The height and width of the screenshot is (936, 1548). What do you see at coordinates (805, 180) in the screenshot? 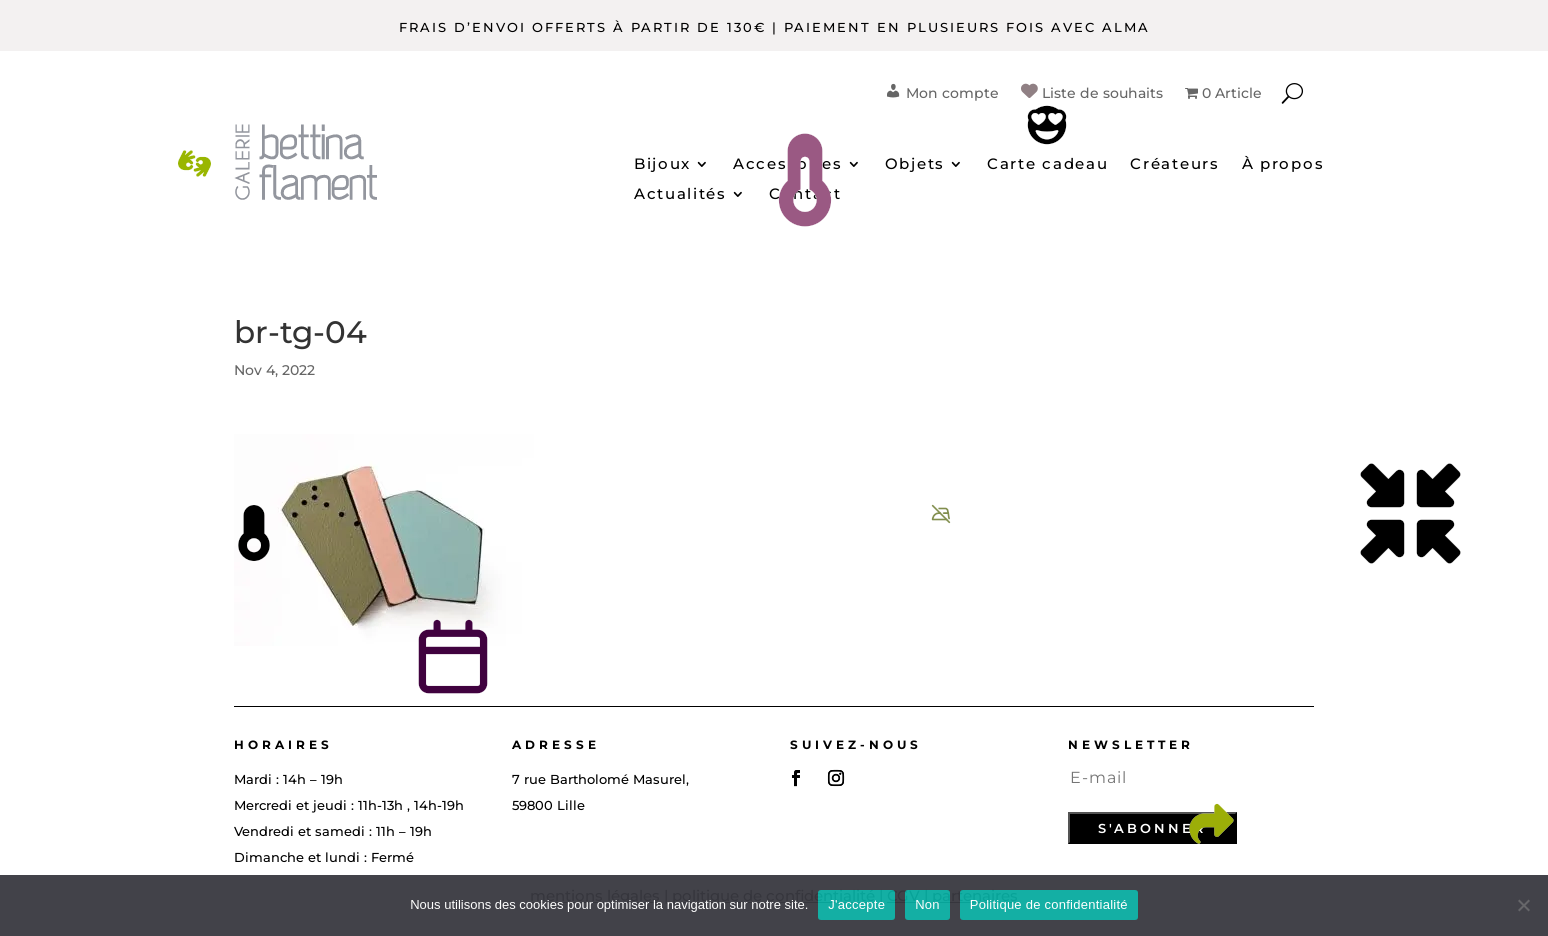
I see `indicates high temperature reading` at bounding box center [805, 180].